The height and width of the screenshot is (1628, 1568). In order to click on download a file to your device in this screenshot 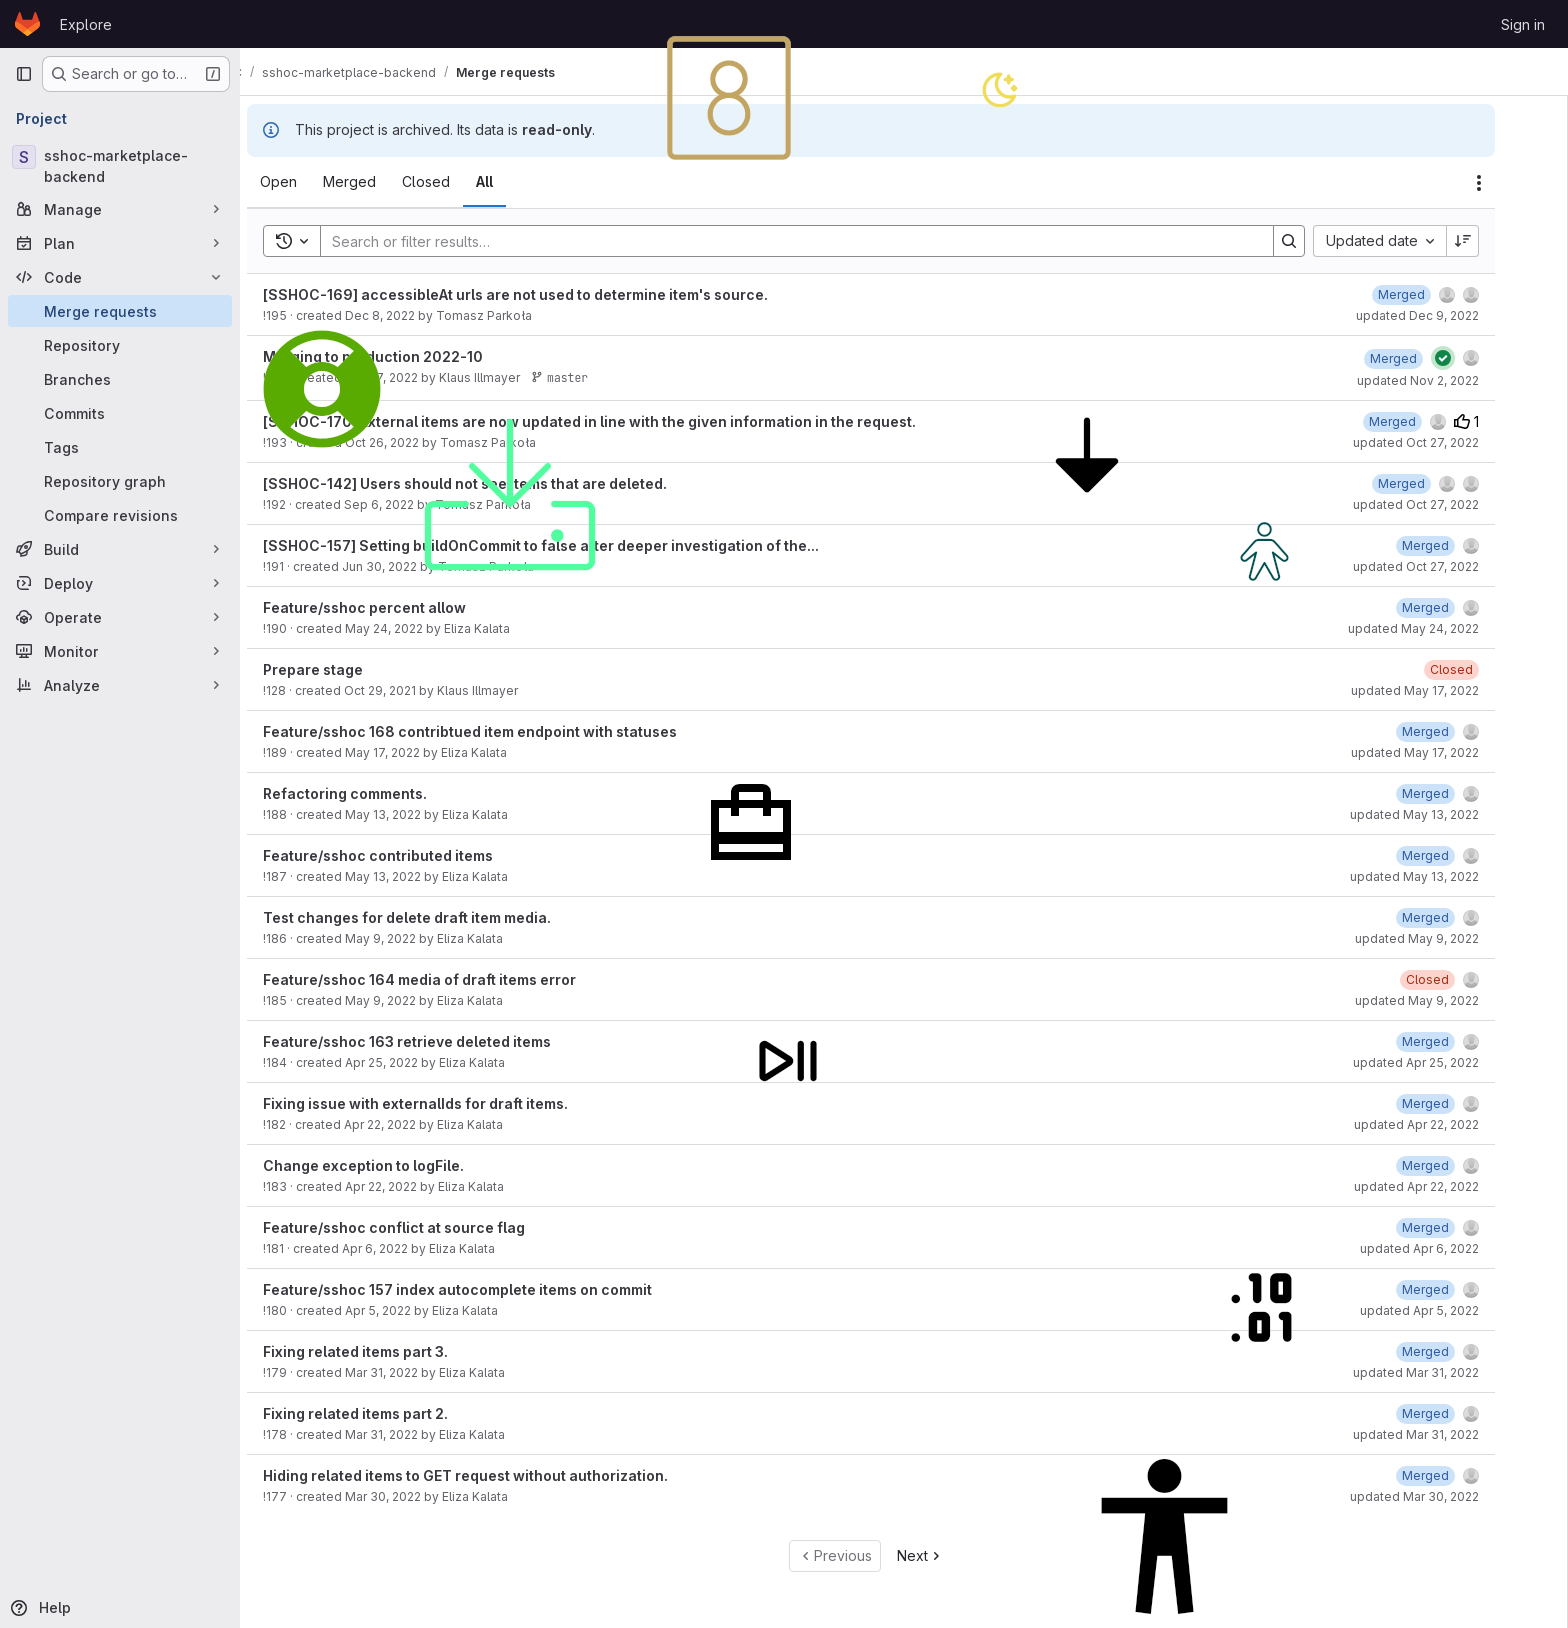, I will do `click(510, 504)`.